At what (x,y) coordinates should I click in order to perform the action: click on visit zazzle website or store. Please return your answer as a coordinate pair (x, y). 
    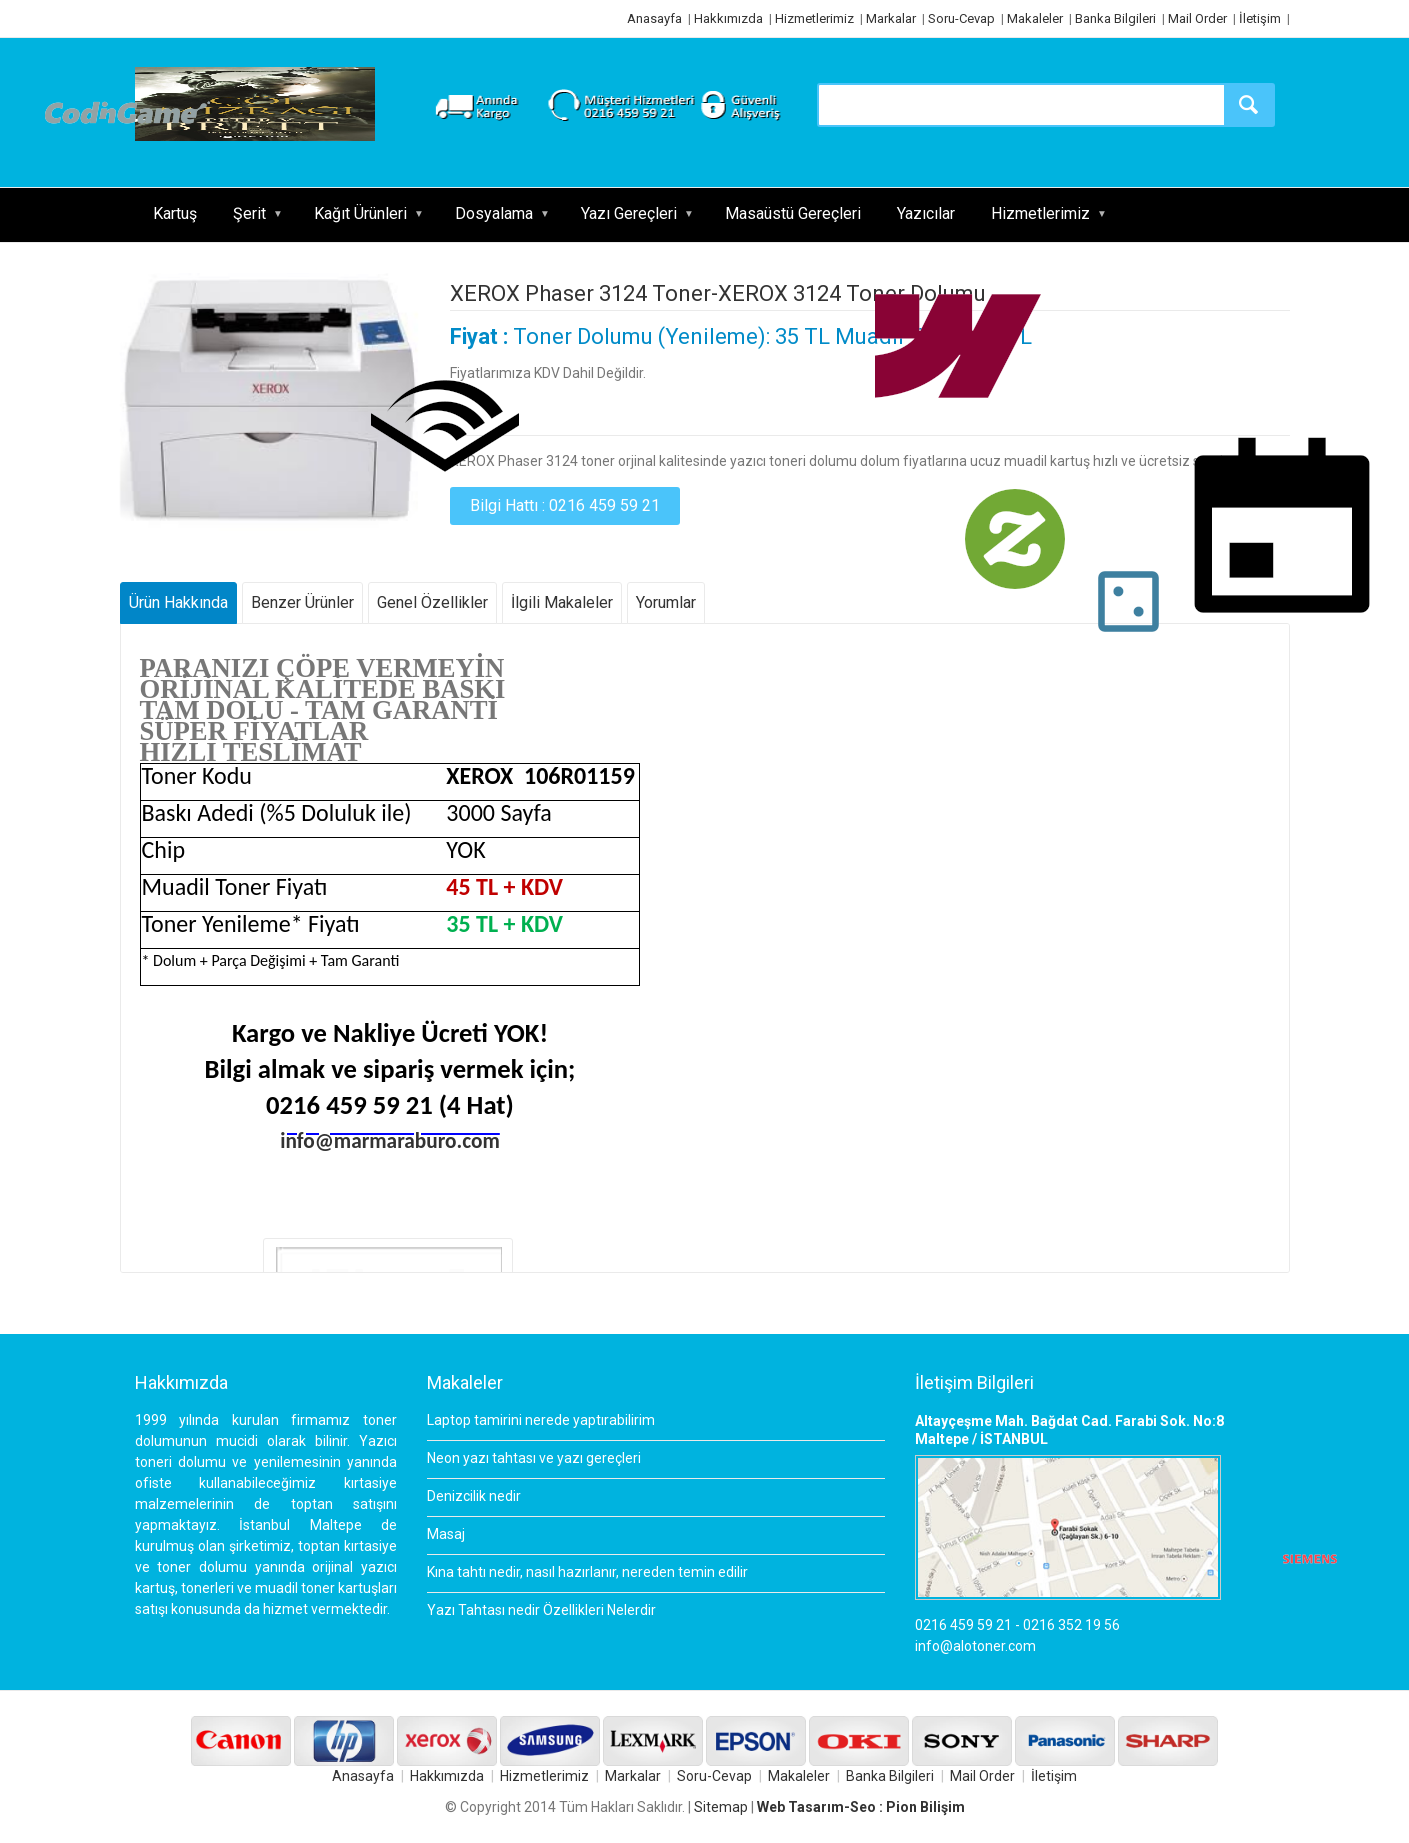
    Looking at the image, I should click on (1015, 539).